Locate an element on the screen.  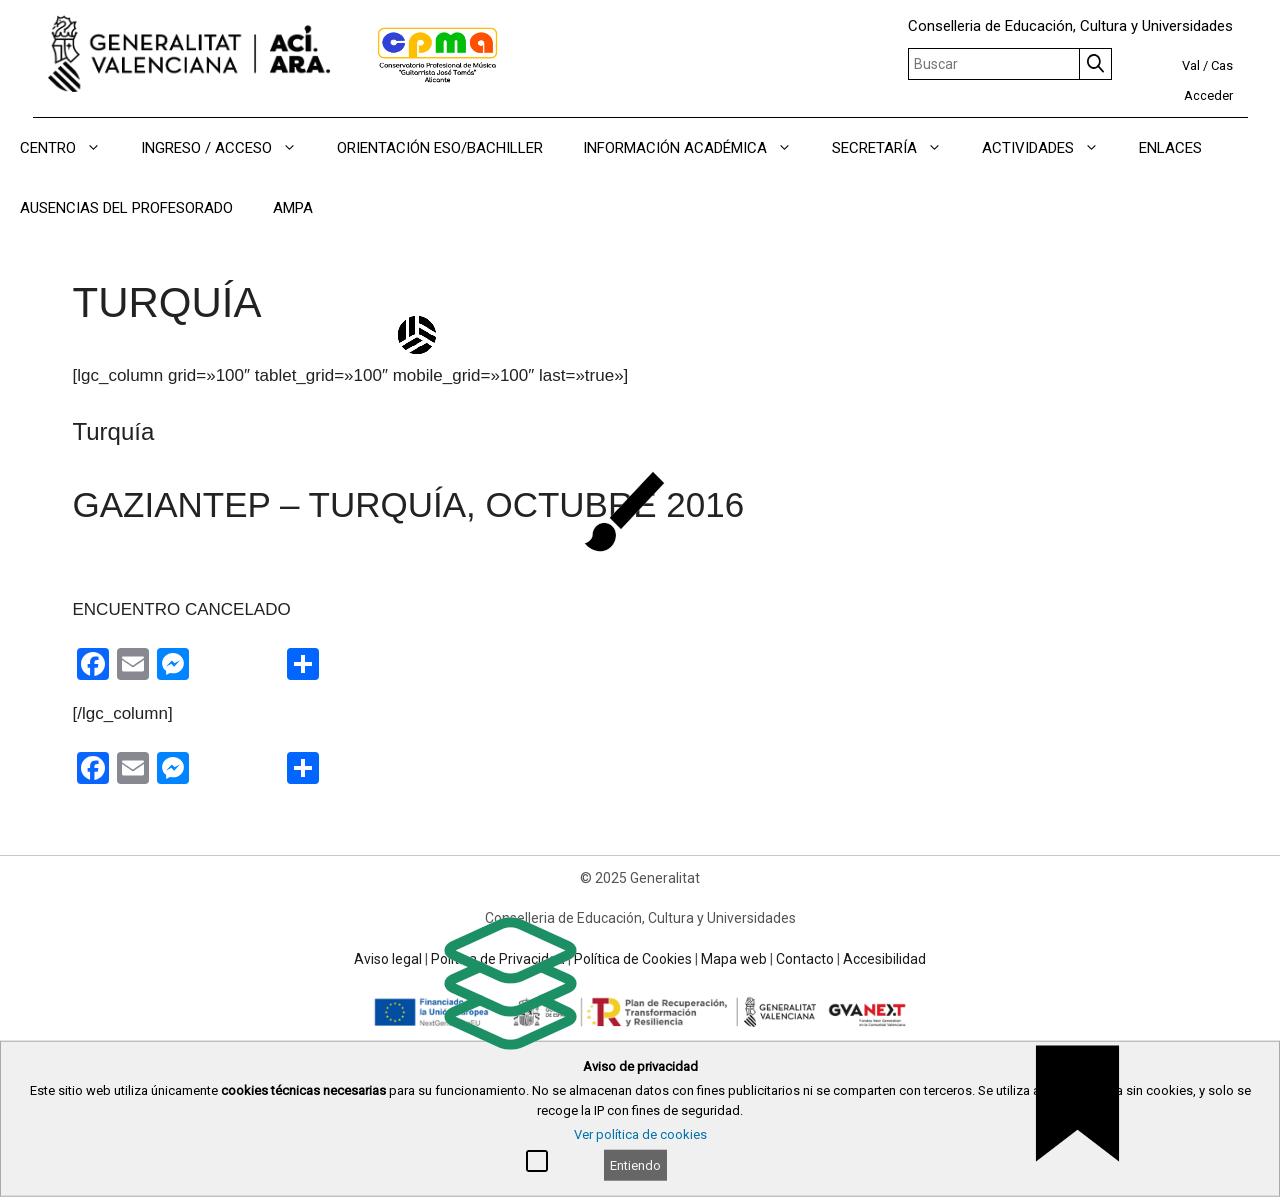
access drawing or painting tools is located at coordinates (624, 511).